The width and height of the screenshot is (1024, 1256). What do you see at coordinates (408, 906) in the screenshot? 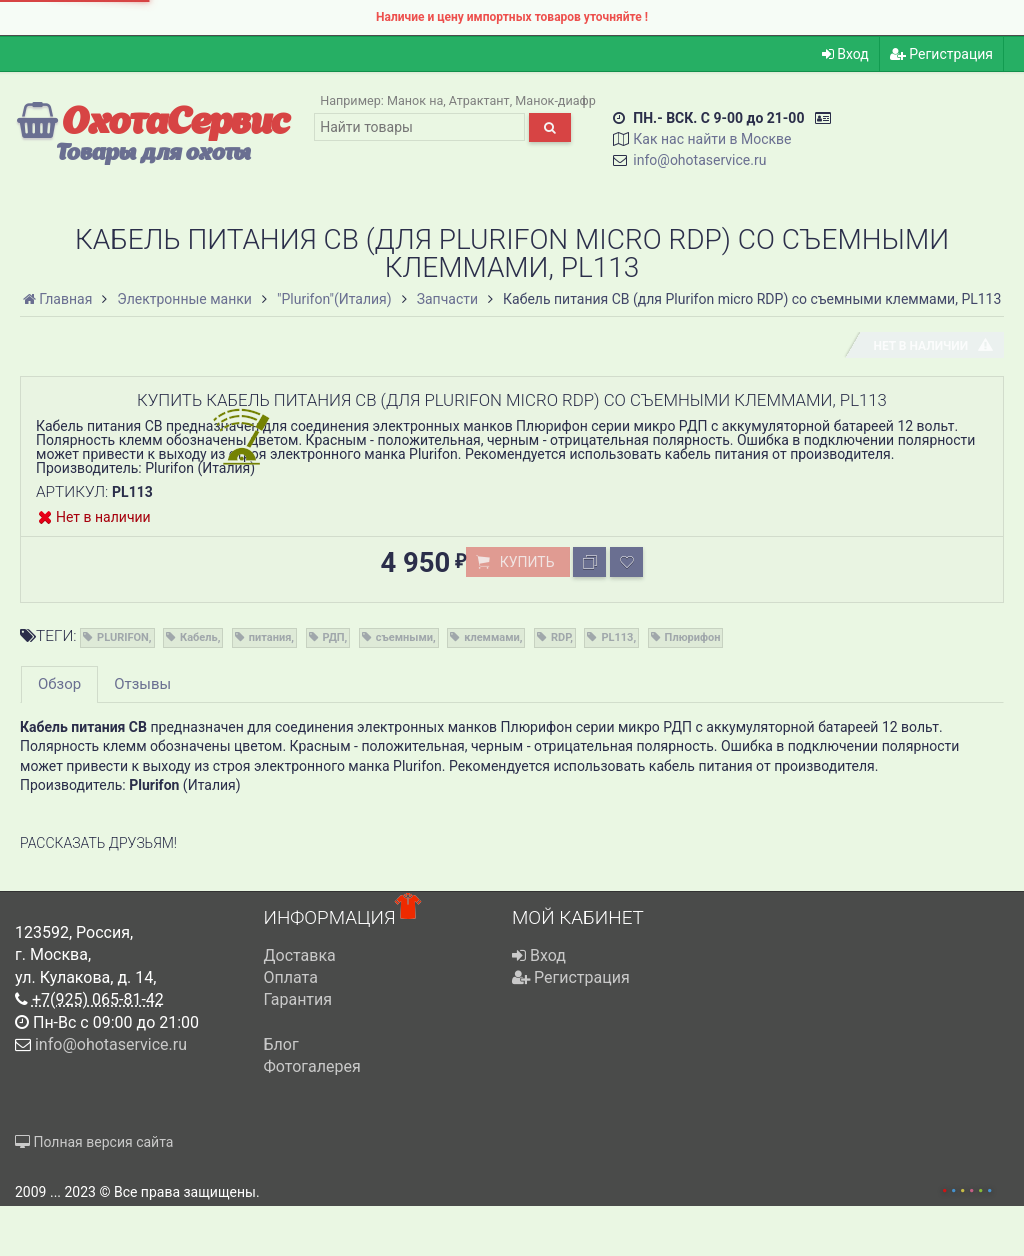
I see `browse clothing or apparel category` at bounding box center [408, 906].